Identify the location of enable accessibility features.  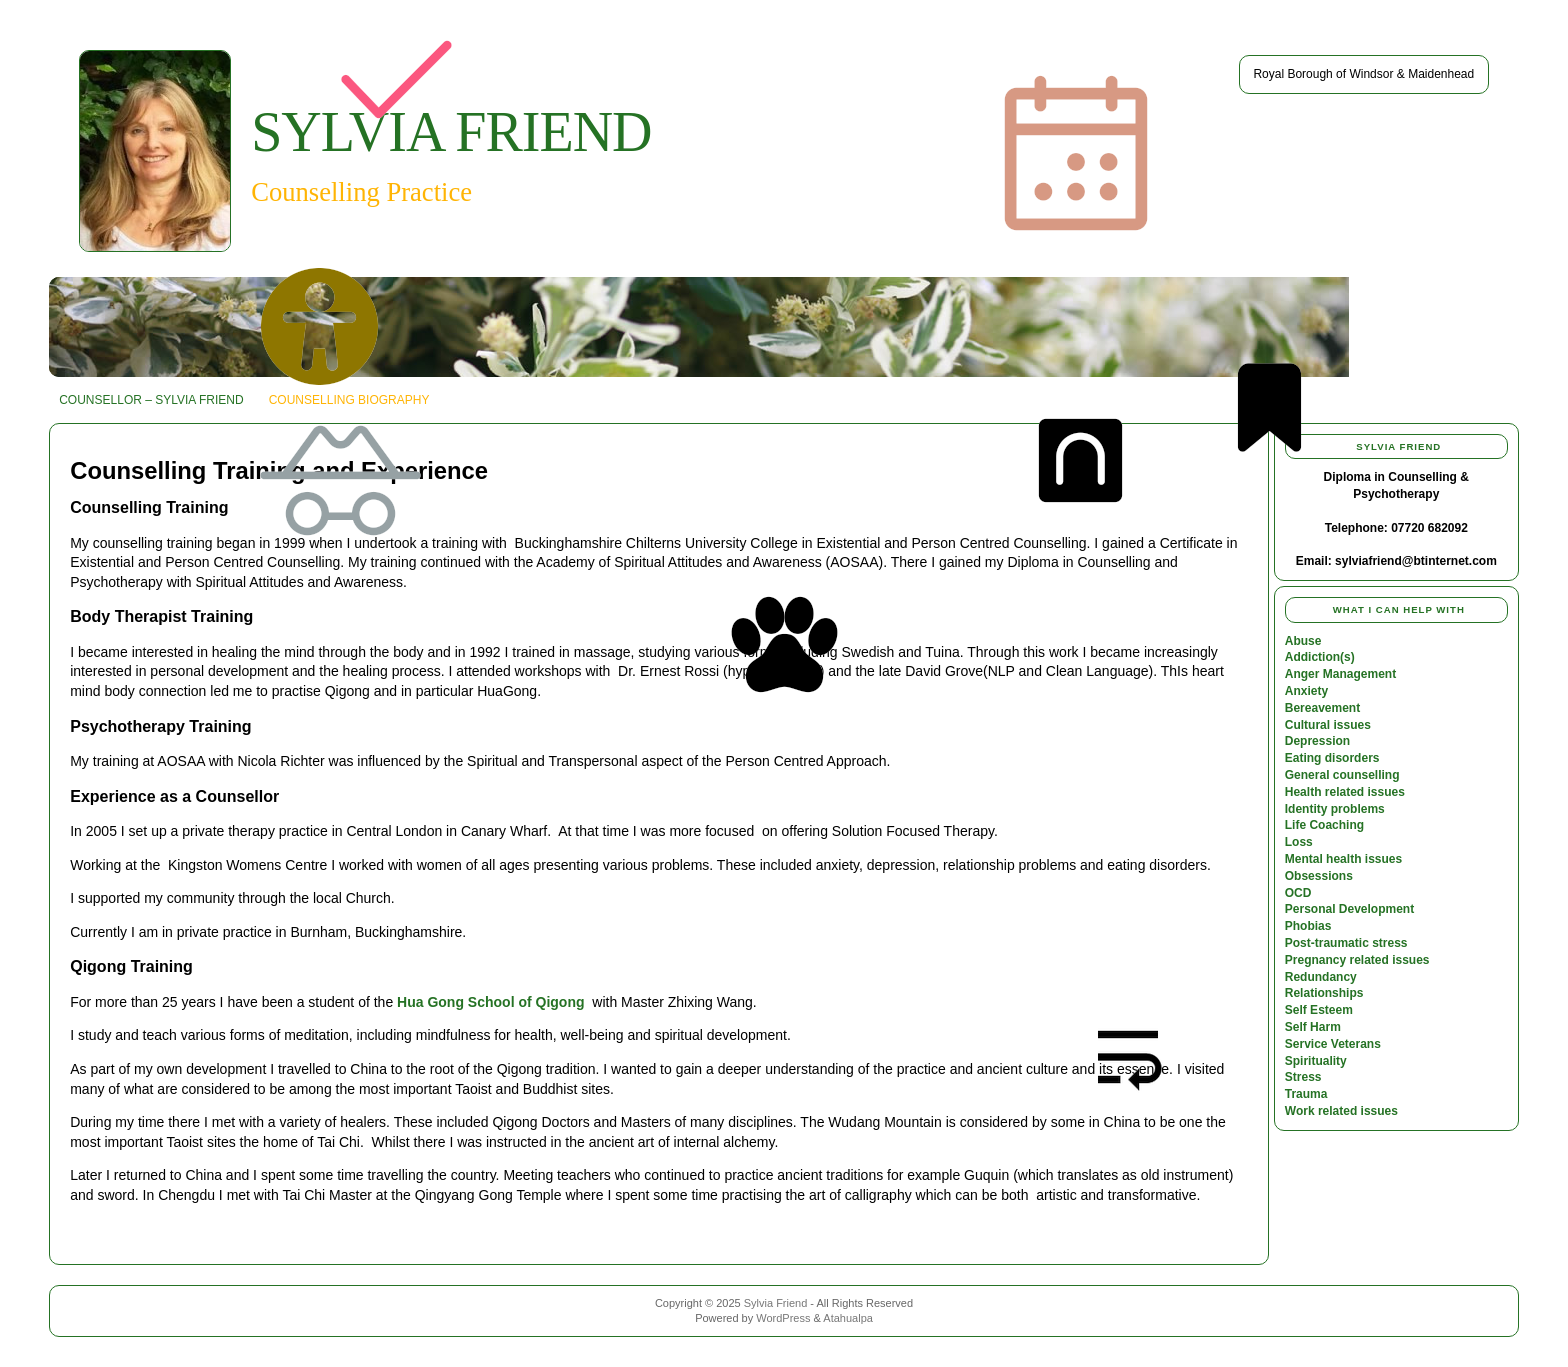
(319, 326).